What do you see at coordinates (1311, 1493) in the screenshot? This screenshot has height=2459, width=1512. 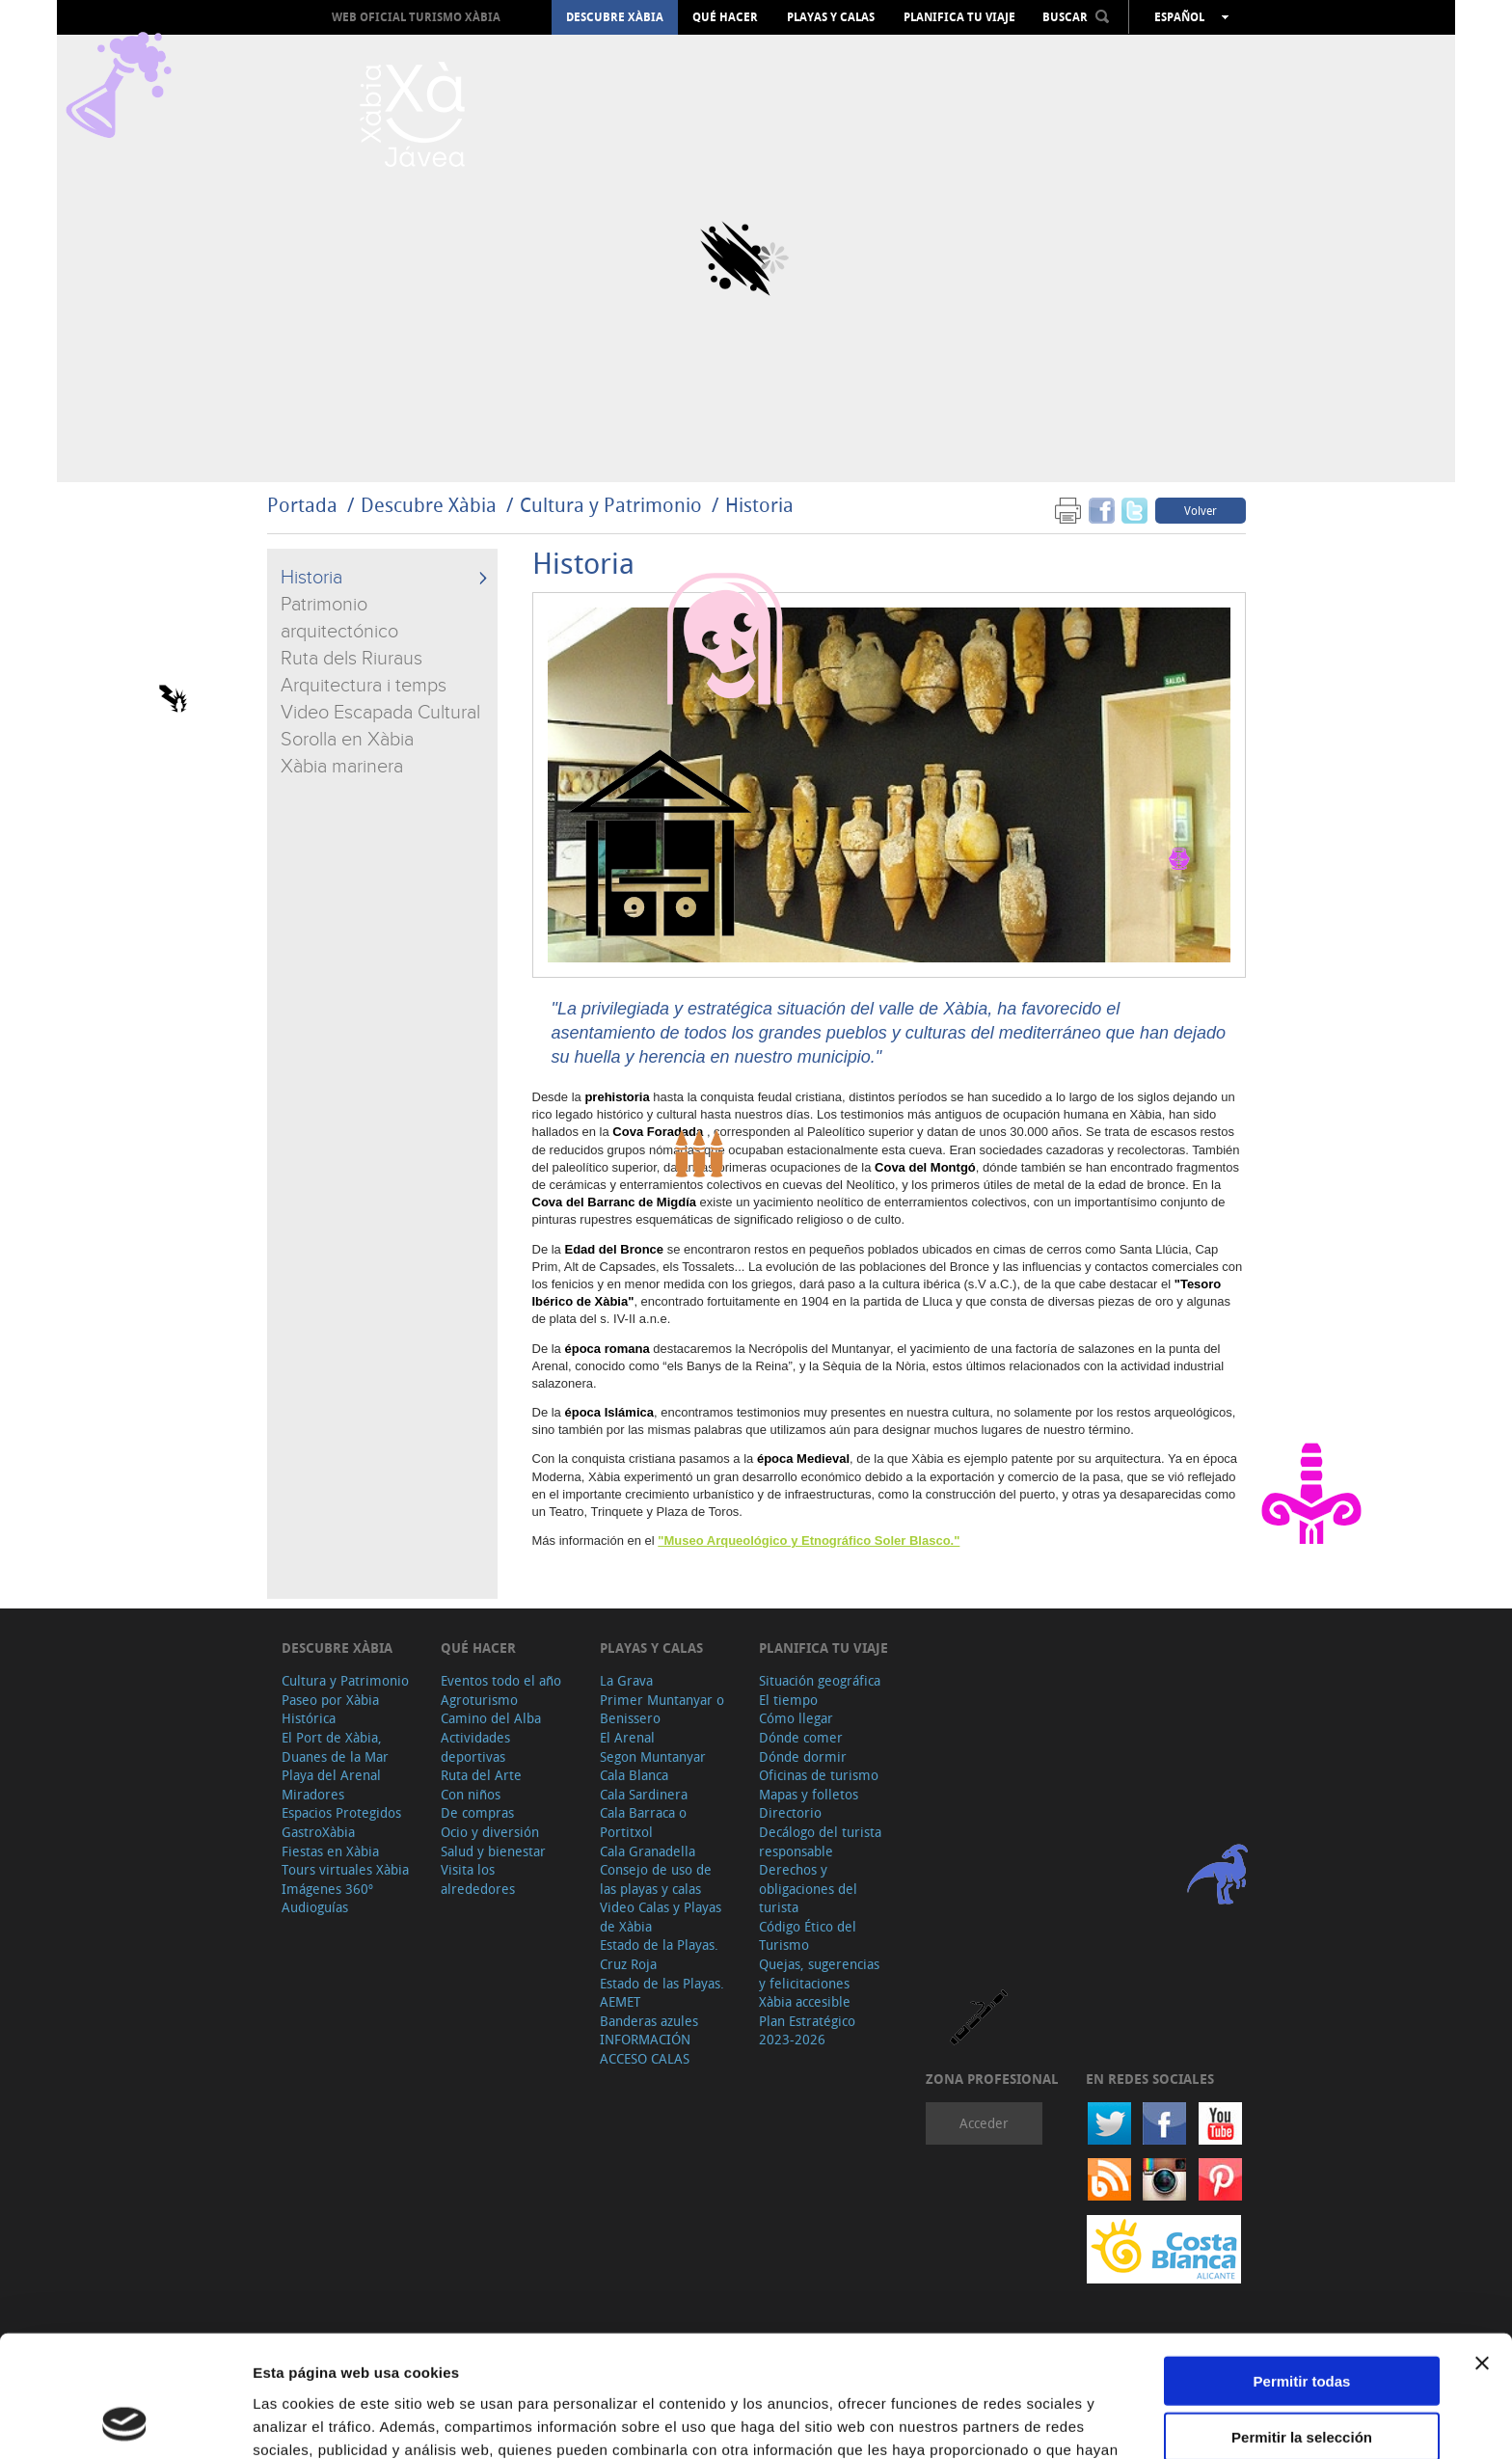 I see `select a sword or melee weapon` at bounding box center [1311, 1493].